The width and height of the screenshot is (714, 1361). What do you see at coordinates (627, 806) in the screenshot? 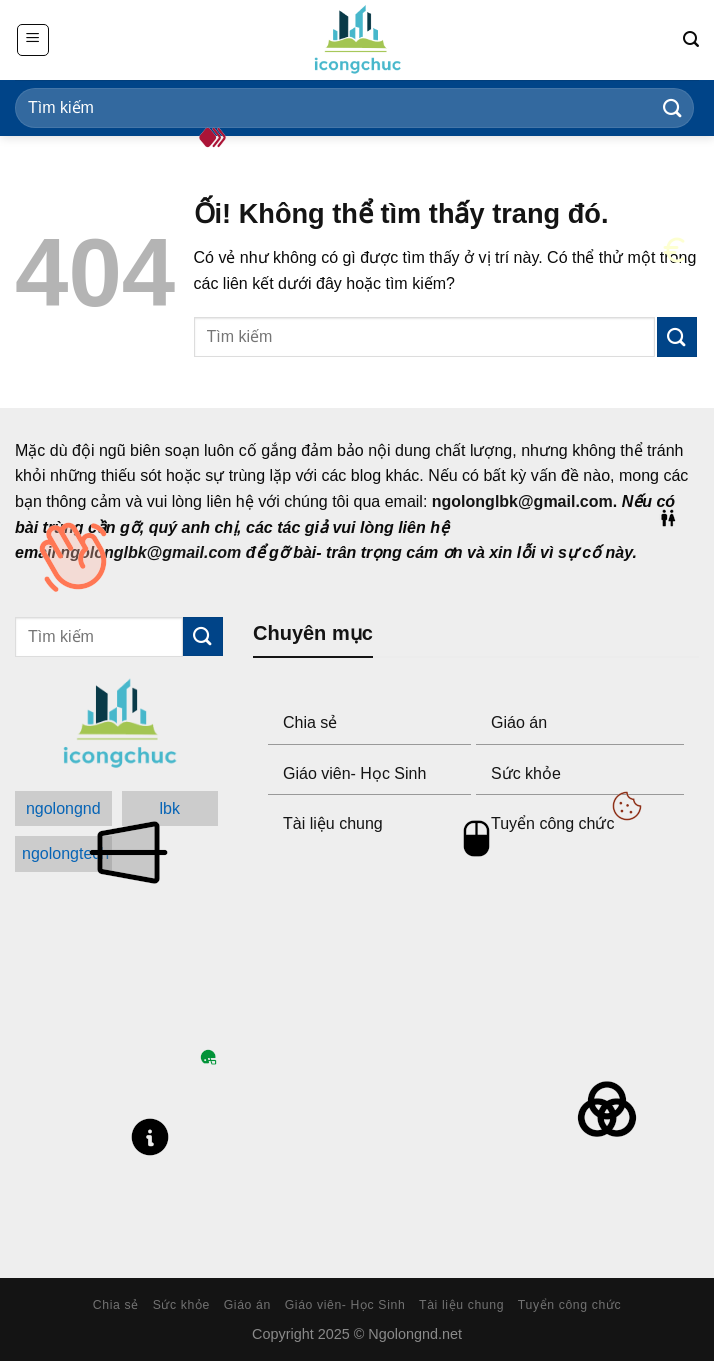
I see `manage cookie preferences and privacy settings` at bounding box center [627, 806].